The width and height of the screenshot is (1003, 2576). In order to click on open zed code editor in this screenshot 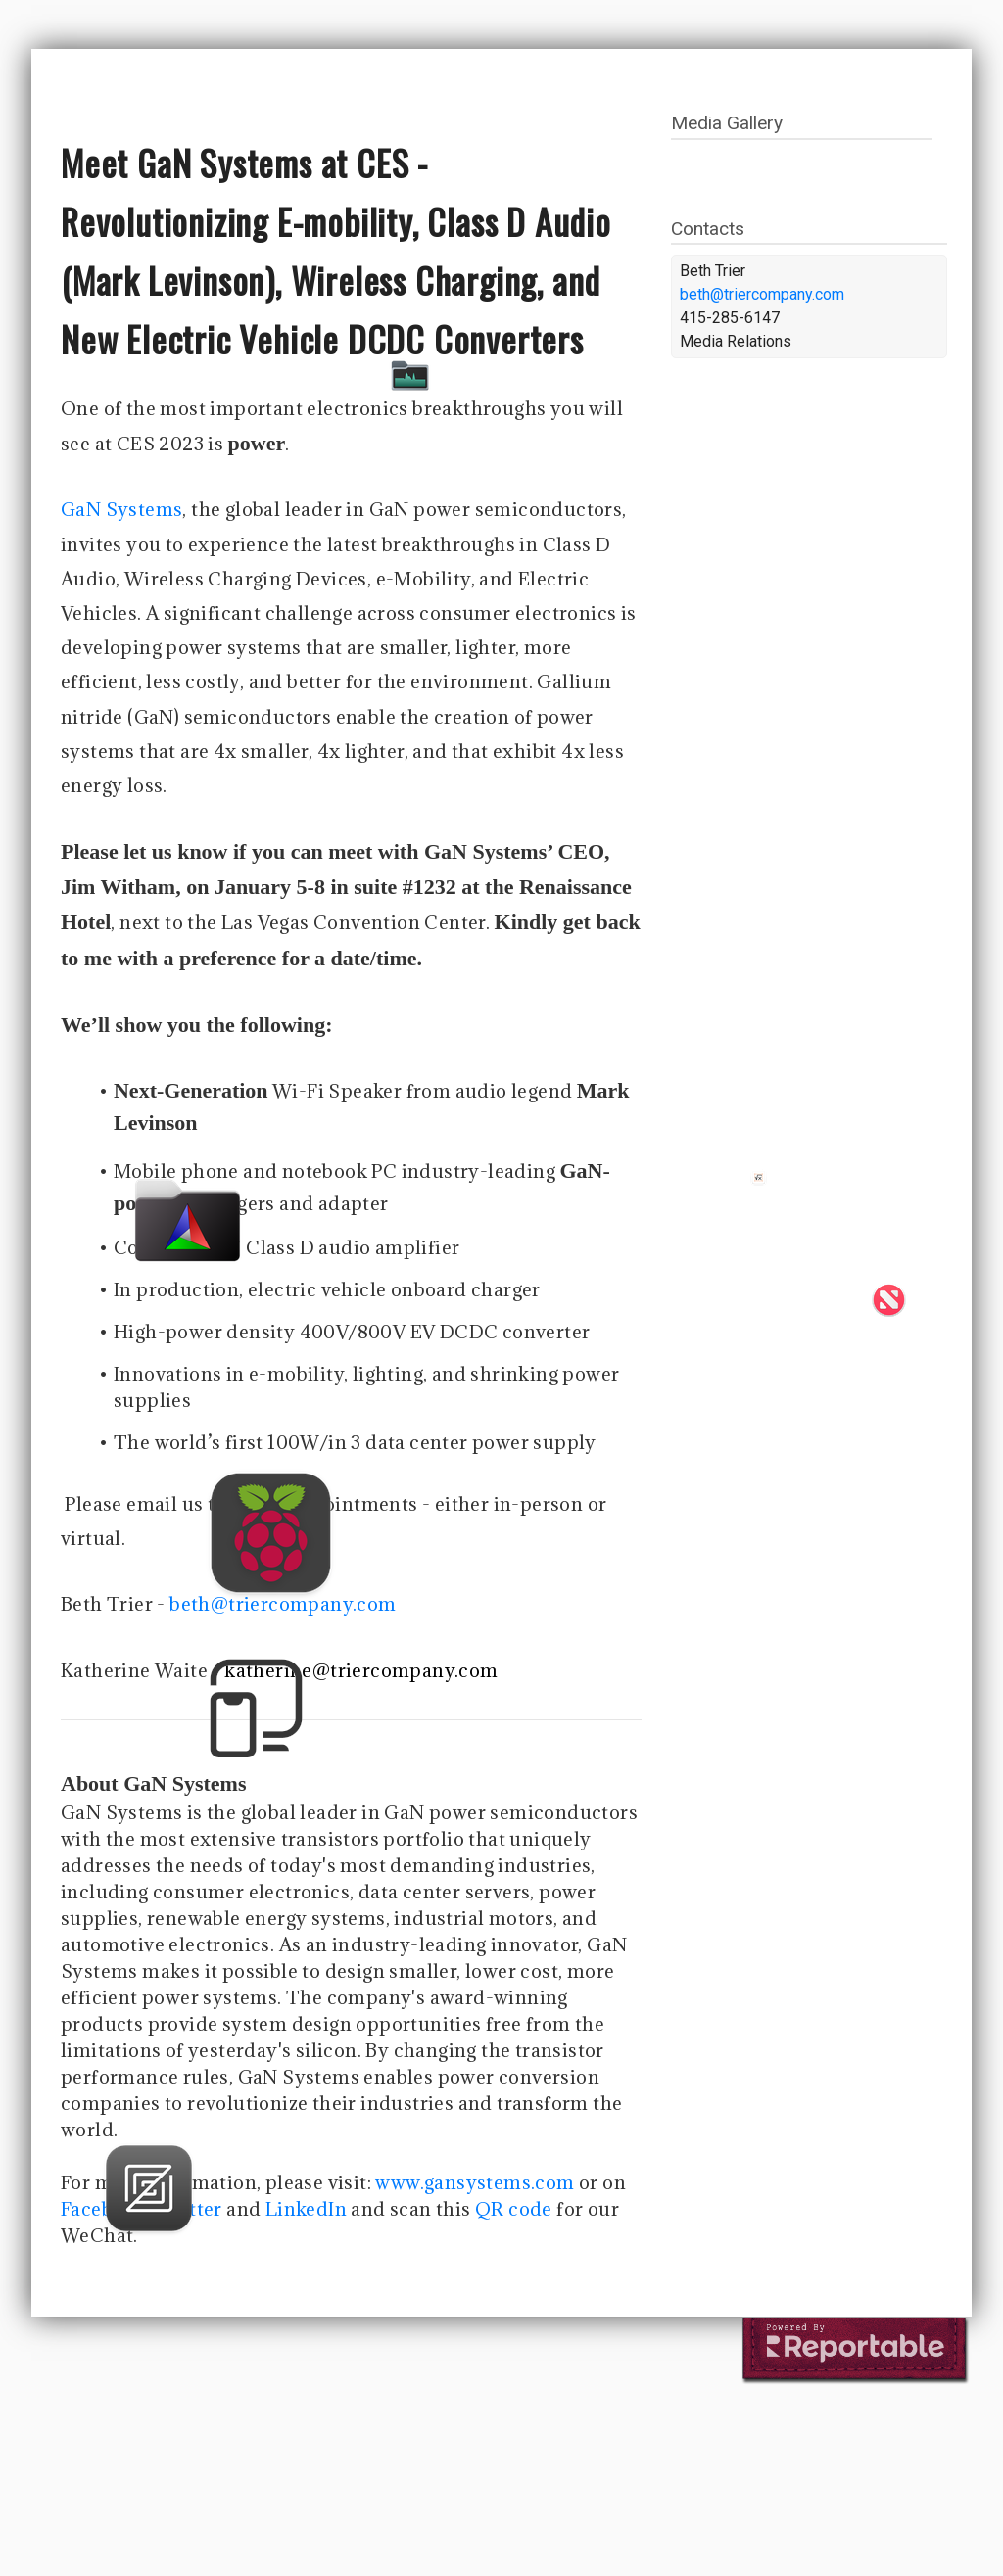, I will do `click(149, 2188)`.